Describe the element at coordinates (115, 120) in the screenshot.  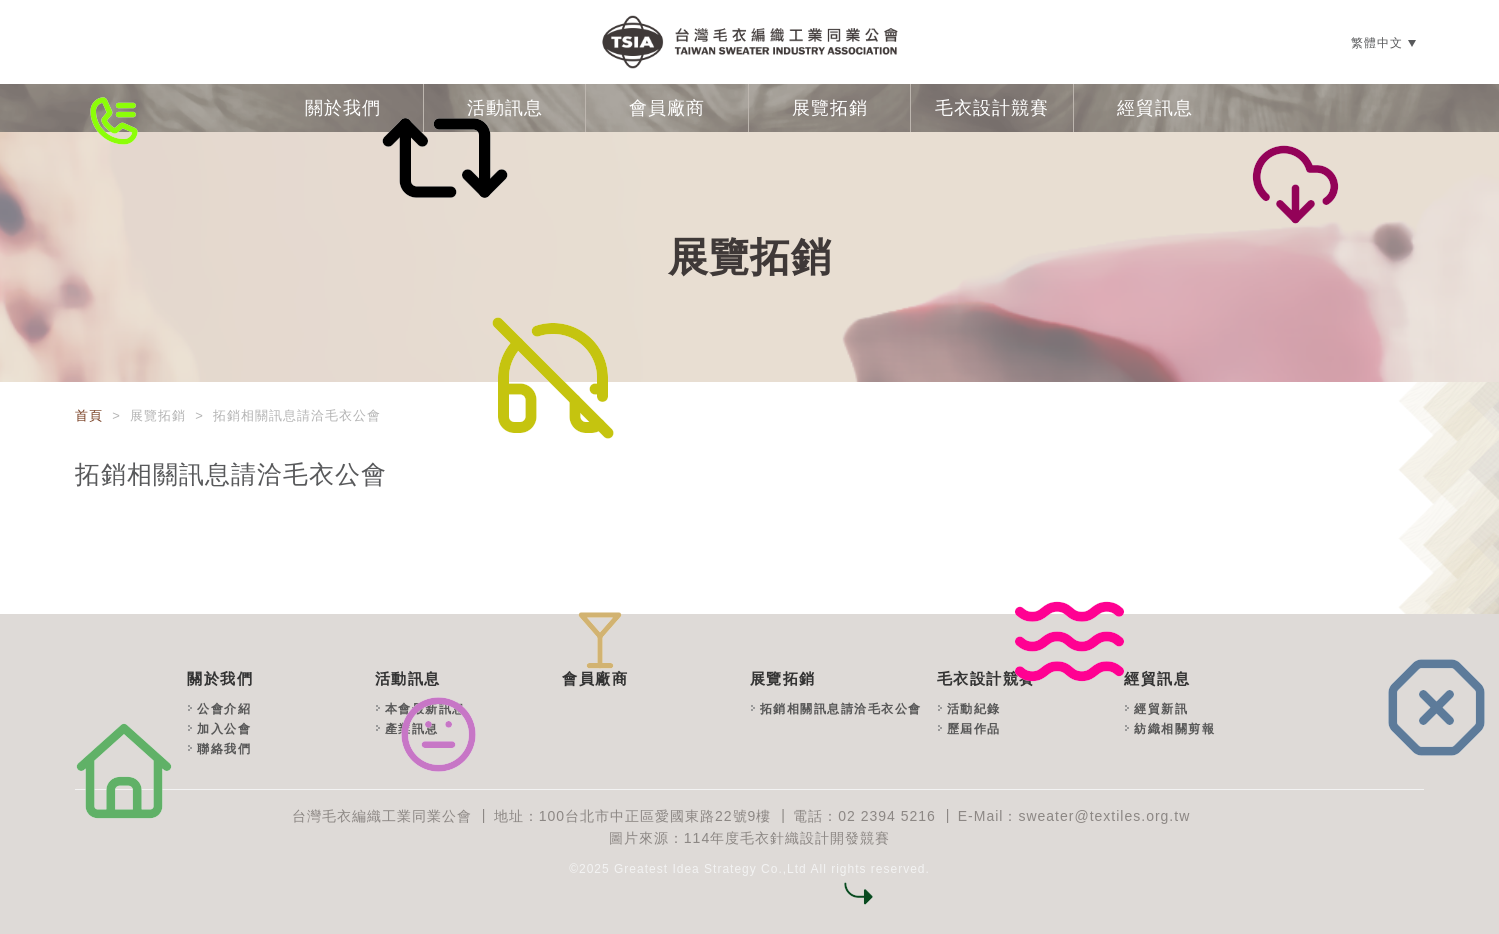
I see `view contact list or phone directory` at that location.